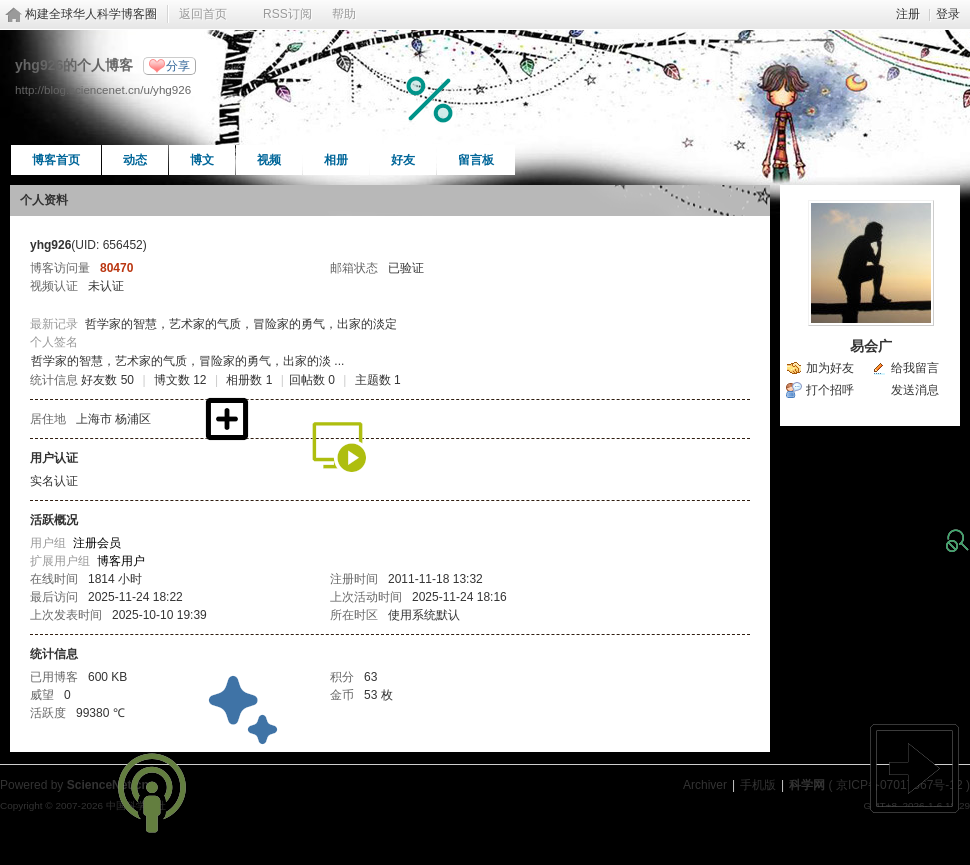  What do you see at coordinates (914, 768) in the screenshot?
I see `indicates a file has been renamed in version control` at bounding box center [914, 768].